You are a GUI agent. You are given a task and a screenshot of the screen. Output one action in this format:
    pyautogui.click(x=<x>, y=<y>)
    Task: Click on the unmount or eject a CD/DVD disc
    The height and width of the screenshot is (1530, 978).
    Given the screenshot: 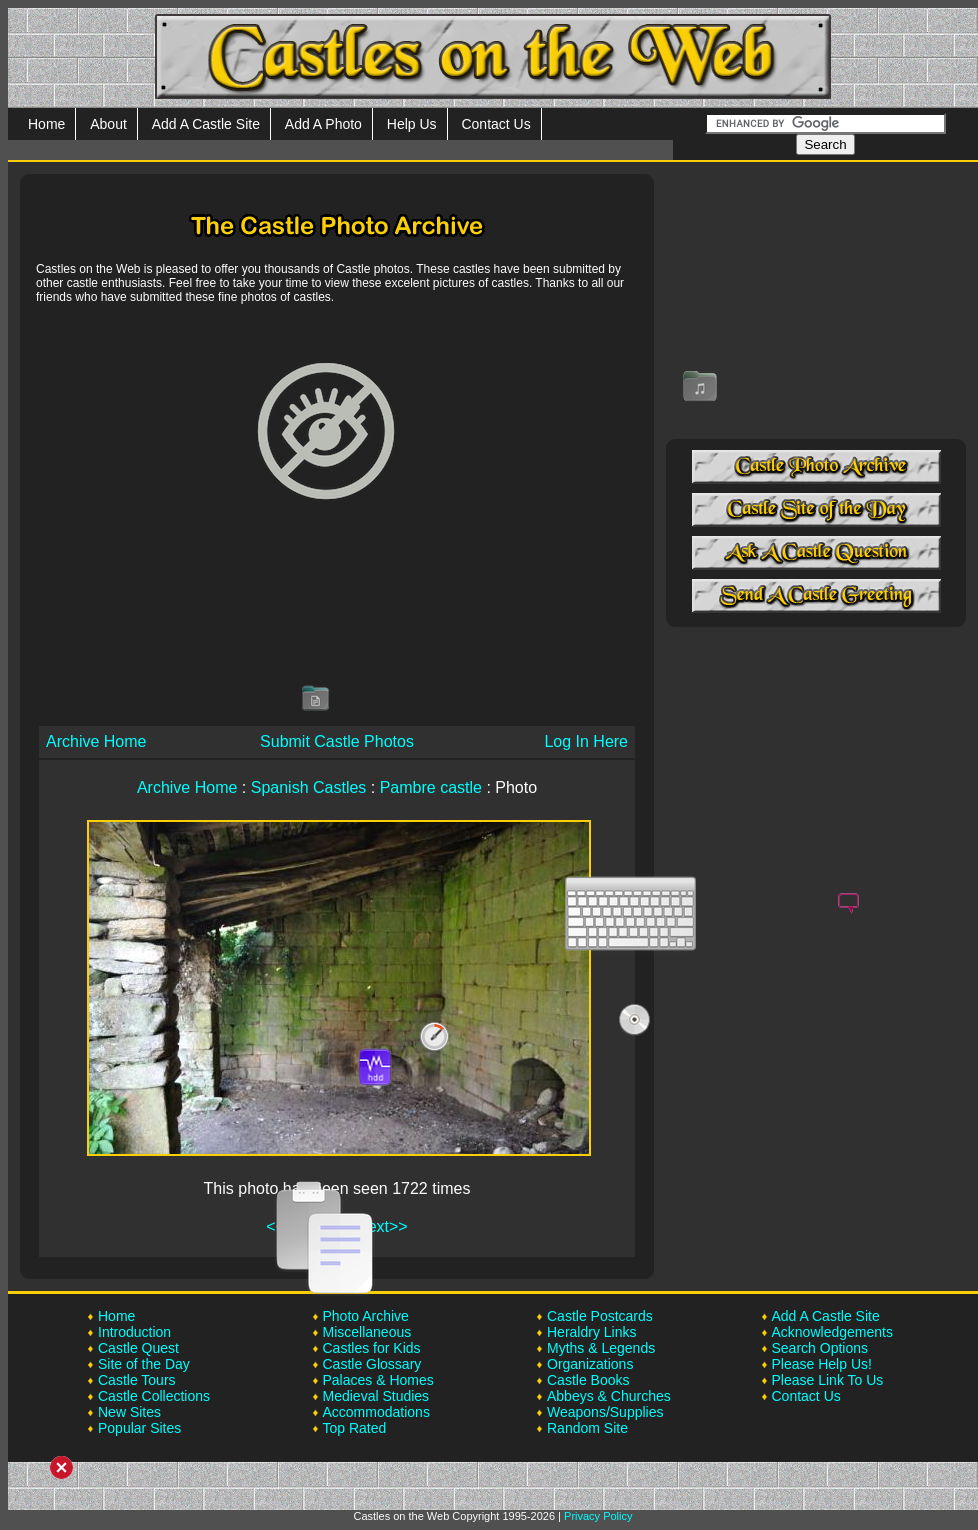 What is the action you would take?
    pyautogui.click(x=634, y=1019)
    